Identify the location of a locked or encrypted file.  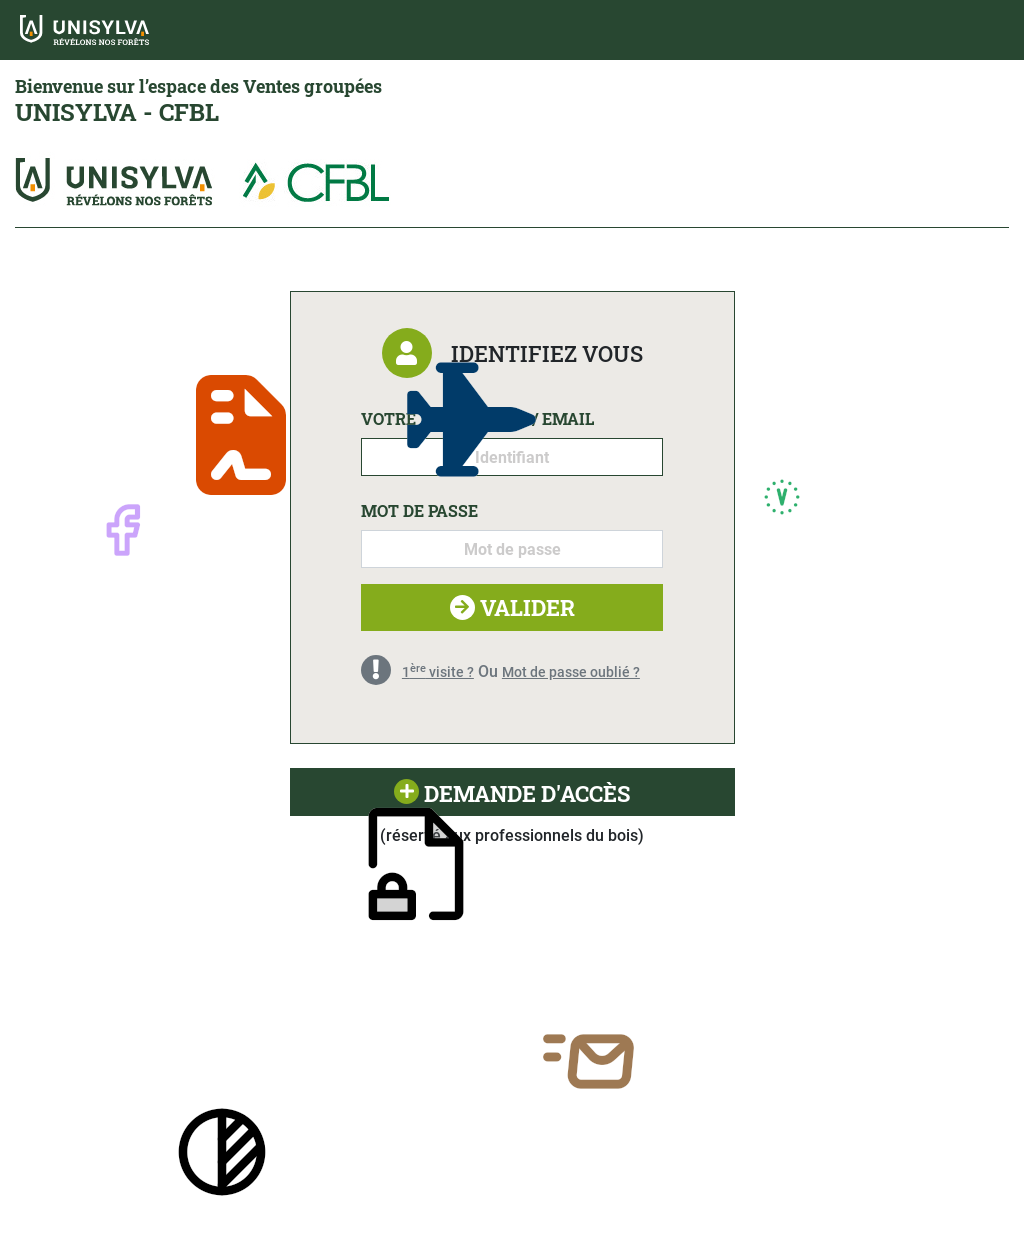
(416, 864).